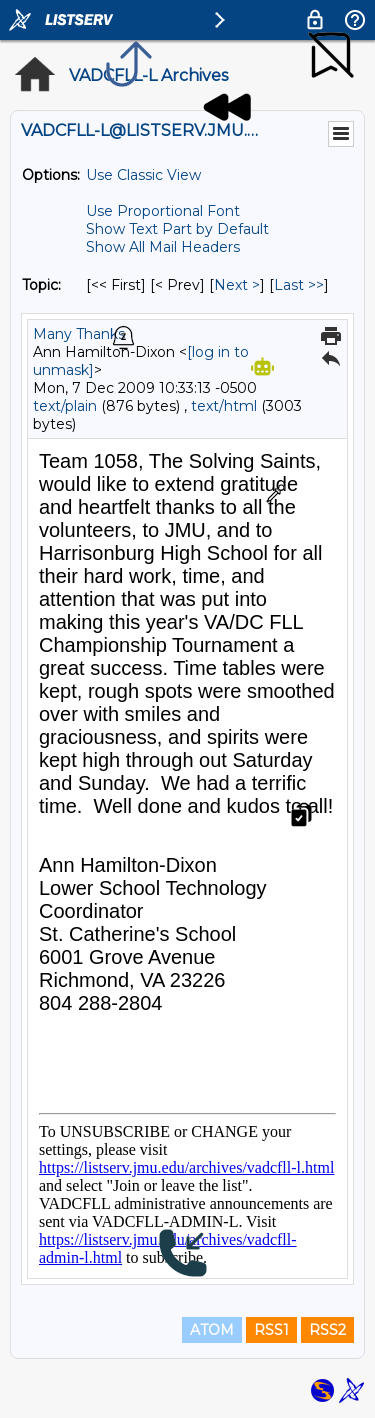 This screenshot has height=1418, width=375. Describe the element at coordinates (129, 64) in the screenshot. I see `go back or return to previous state` at that location.